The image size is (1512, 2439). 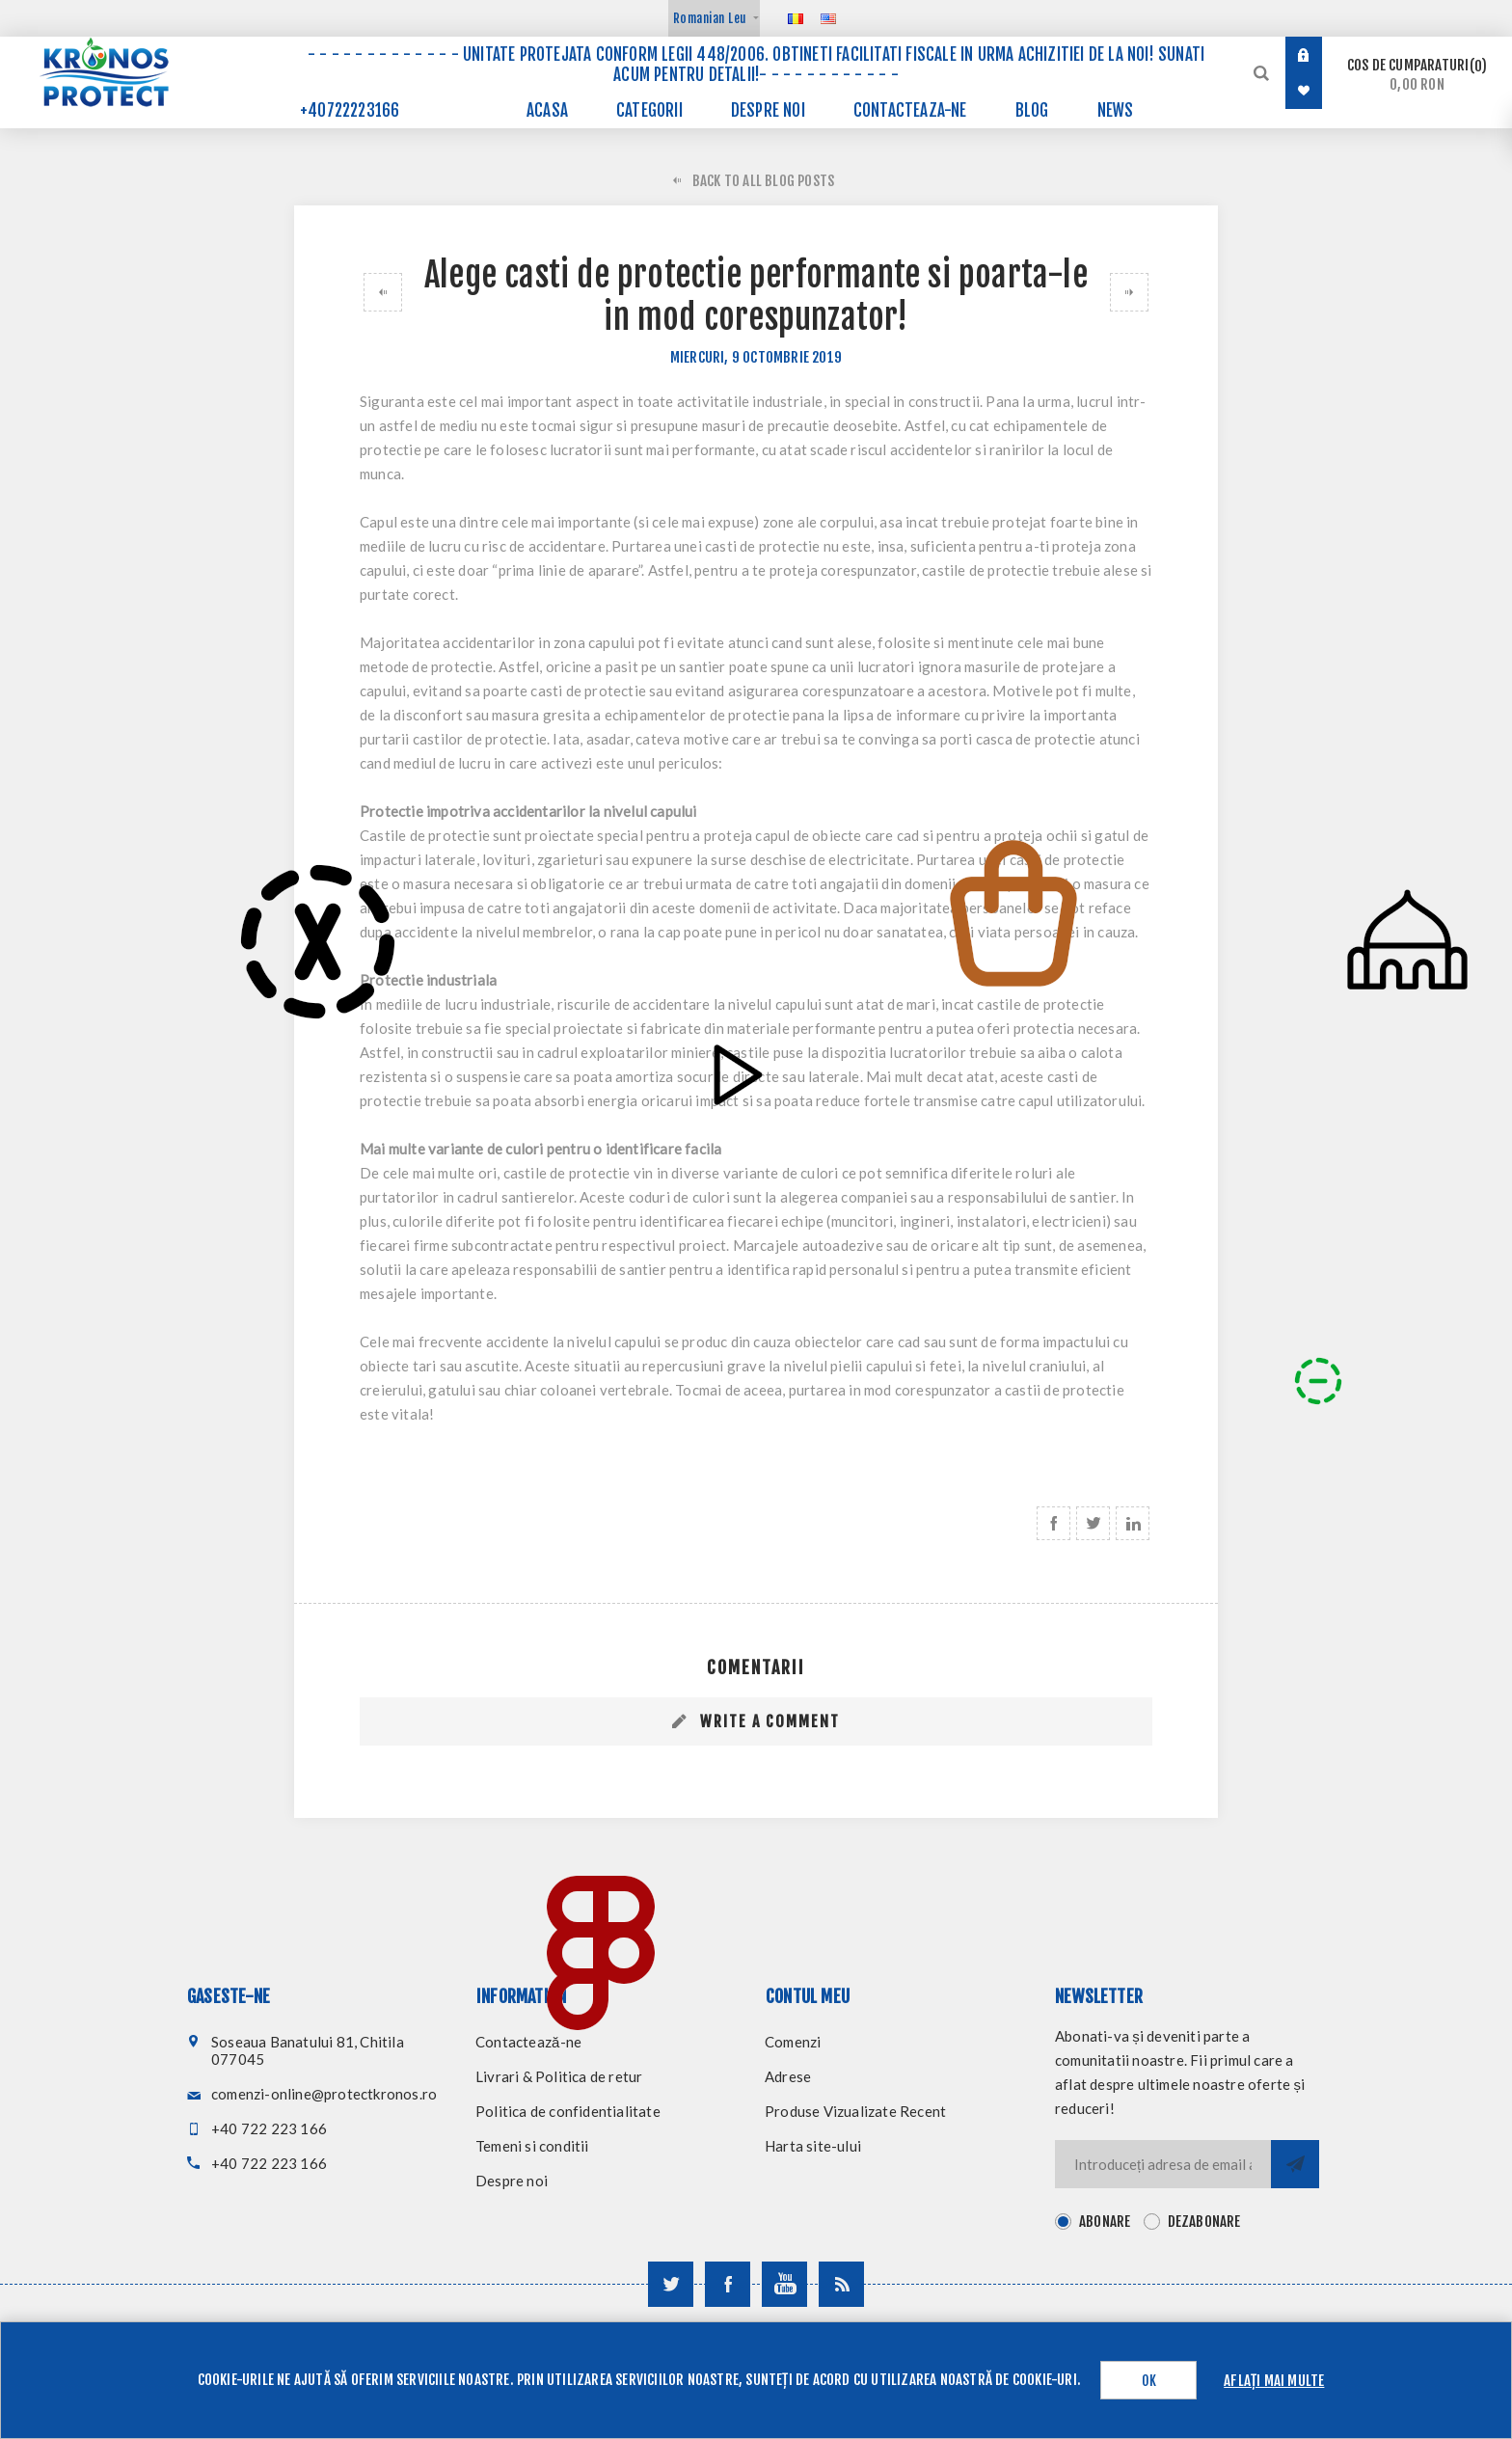 What do you see at coordinates (601, 1953) in the screenshot?
I see `open figma design file` at bounding box center [601, 1953].